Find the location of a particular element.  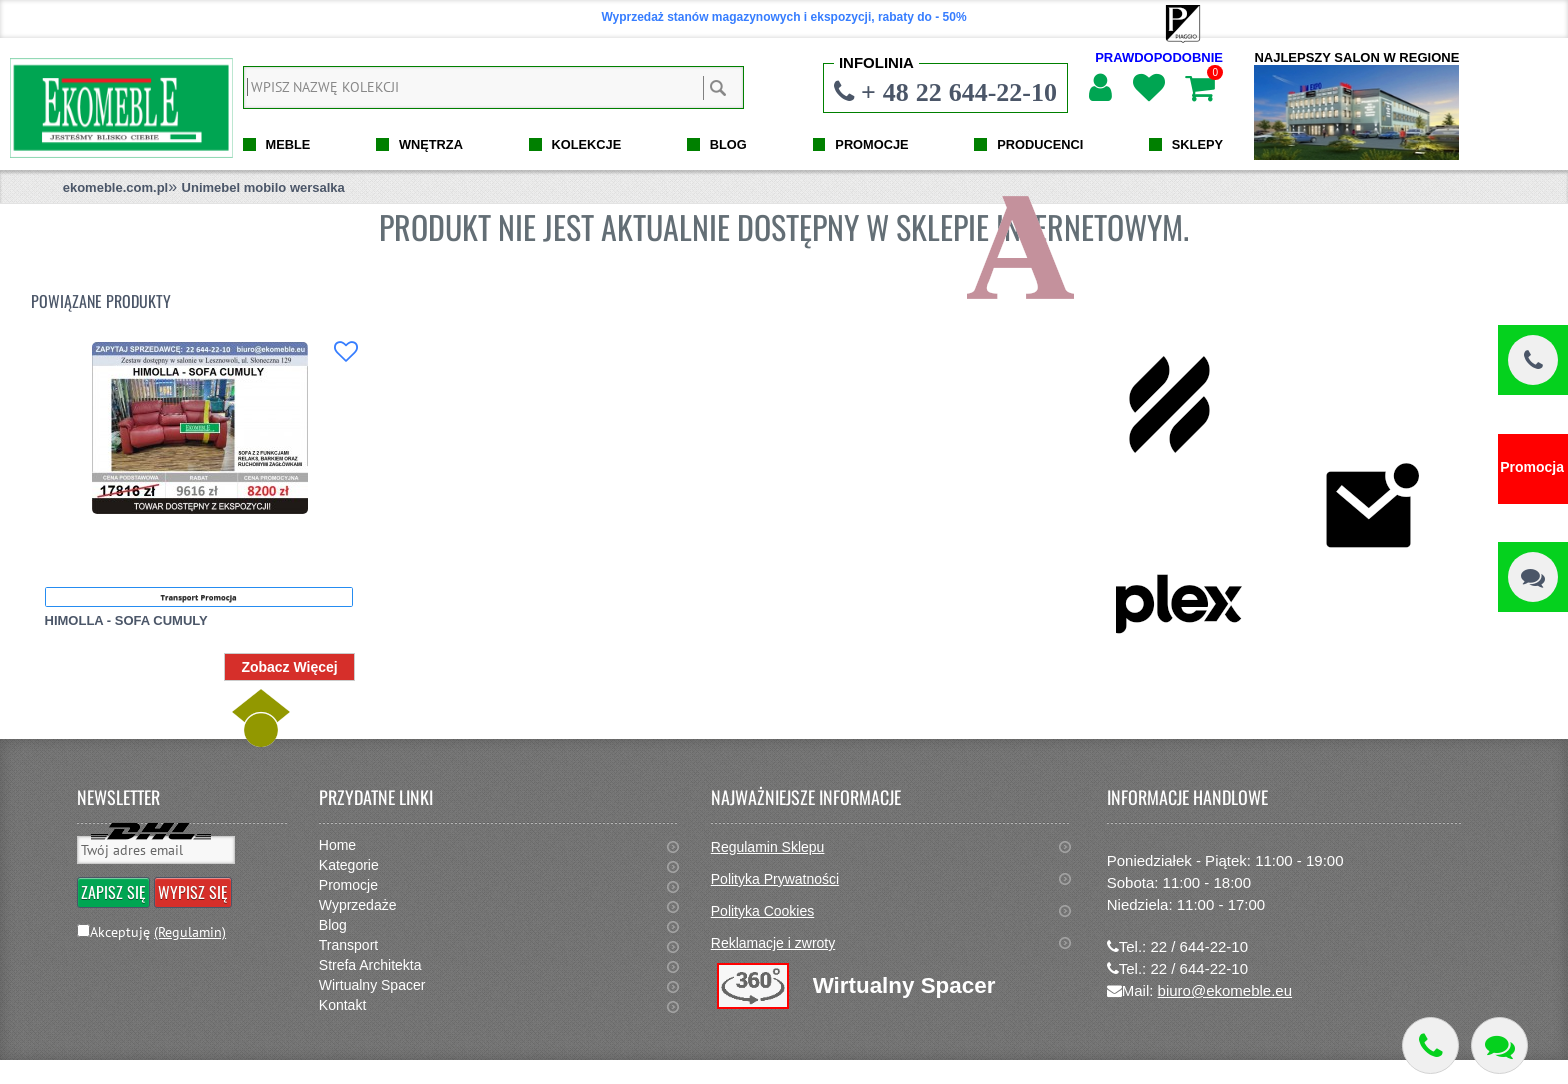

link to academia.edu profile is located at coordinates (1020, 247).